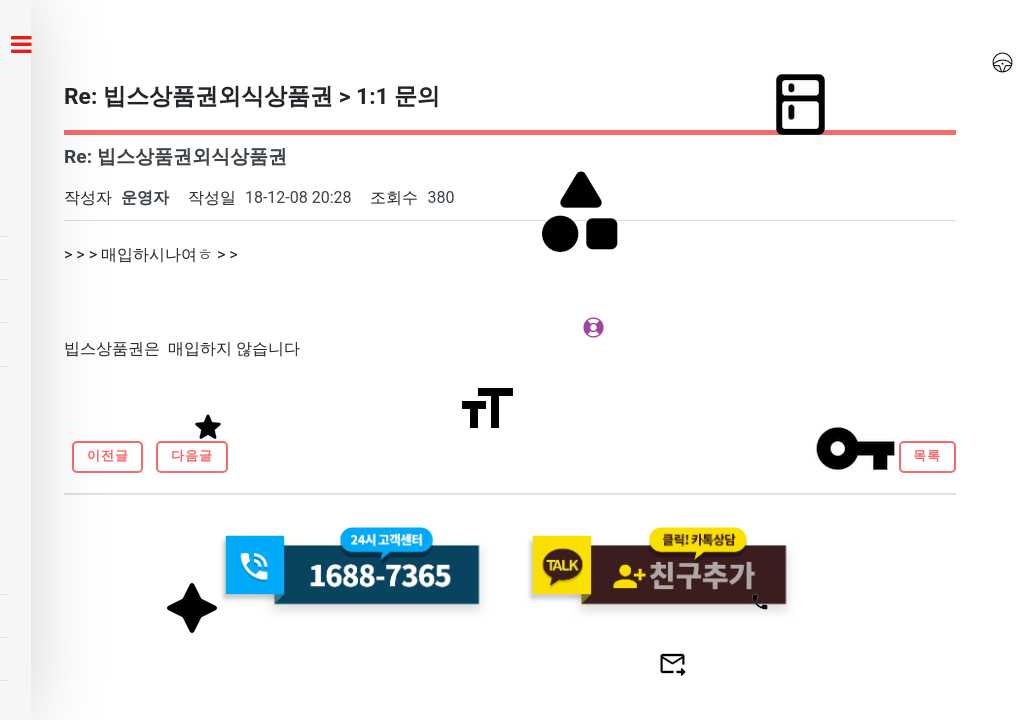 Image resolution: width=1020 pixels, height=720 pixels. What do you see at coordinates (593, 327) in the screenshot?
I see `access help or support center` at bounding box center [593, 327].